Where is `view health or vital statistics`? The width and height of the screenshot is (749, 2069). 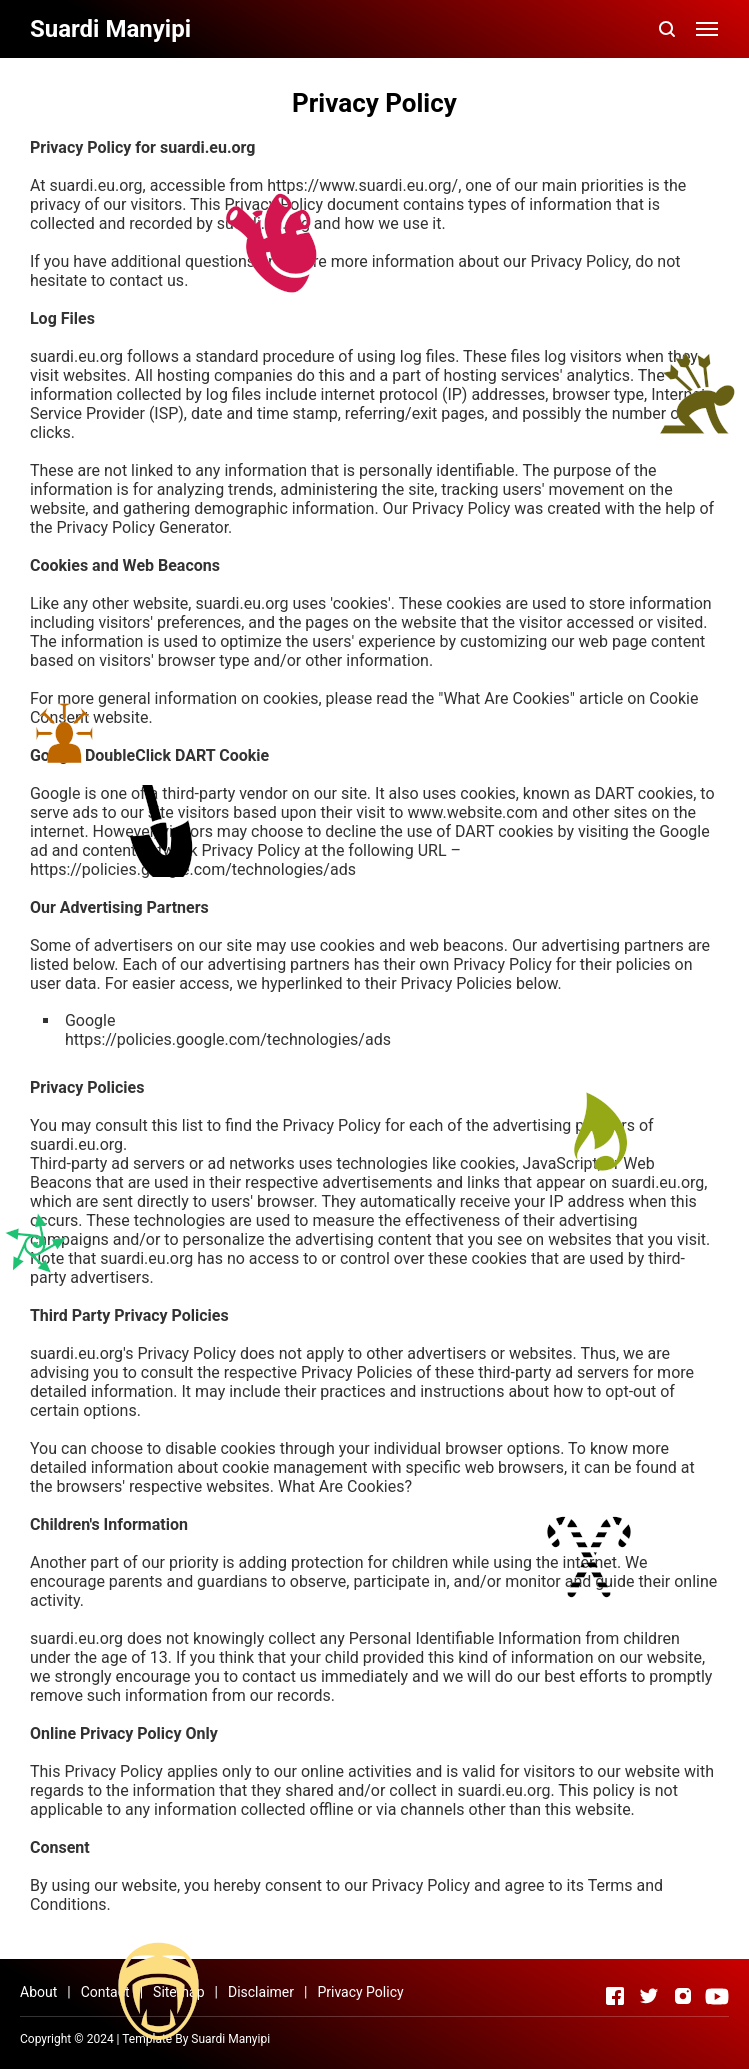 view health or vital statistics is located at coordinates (273, 243).